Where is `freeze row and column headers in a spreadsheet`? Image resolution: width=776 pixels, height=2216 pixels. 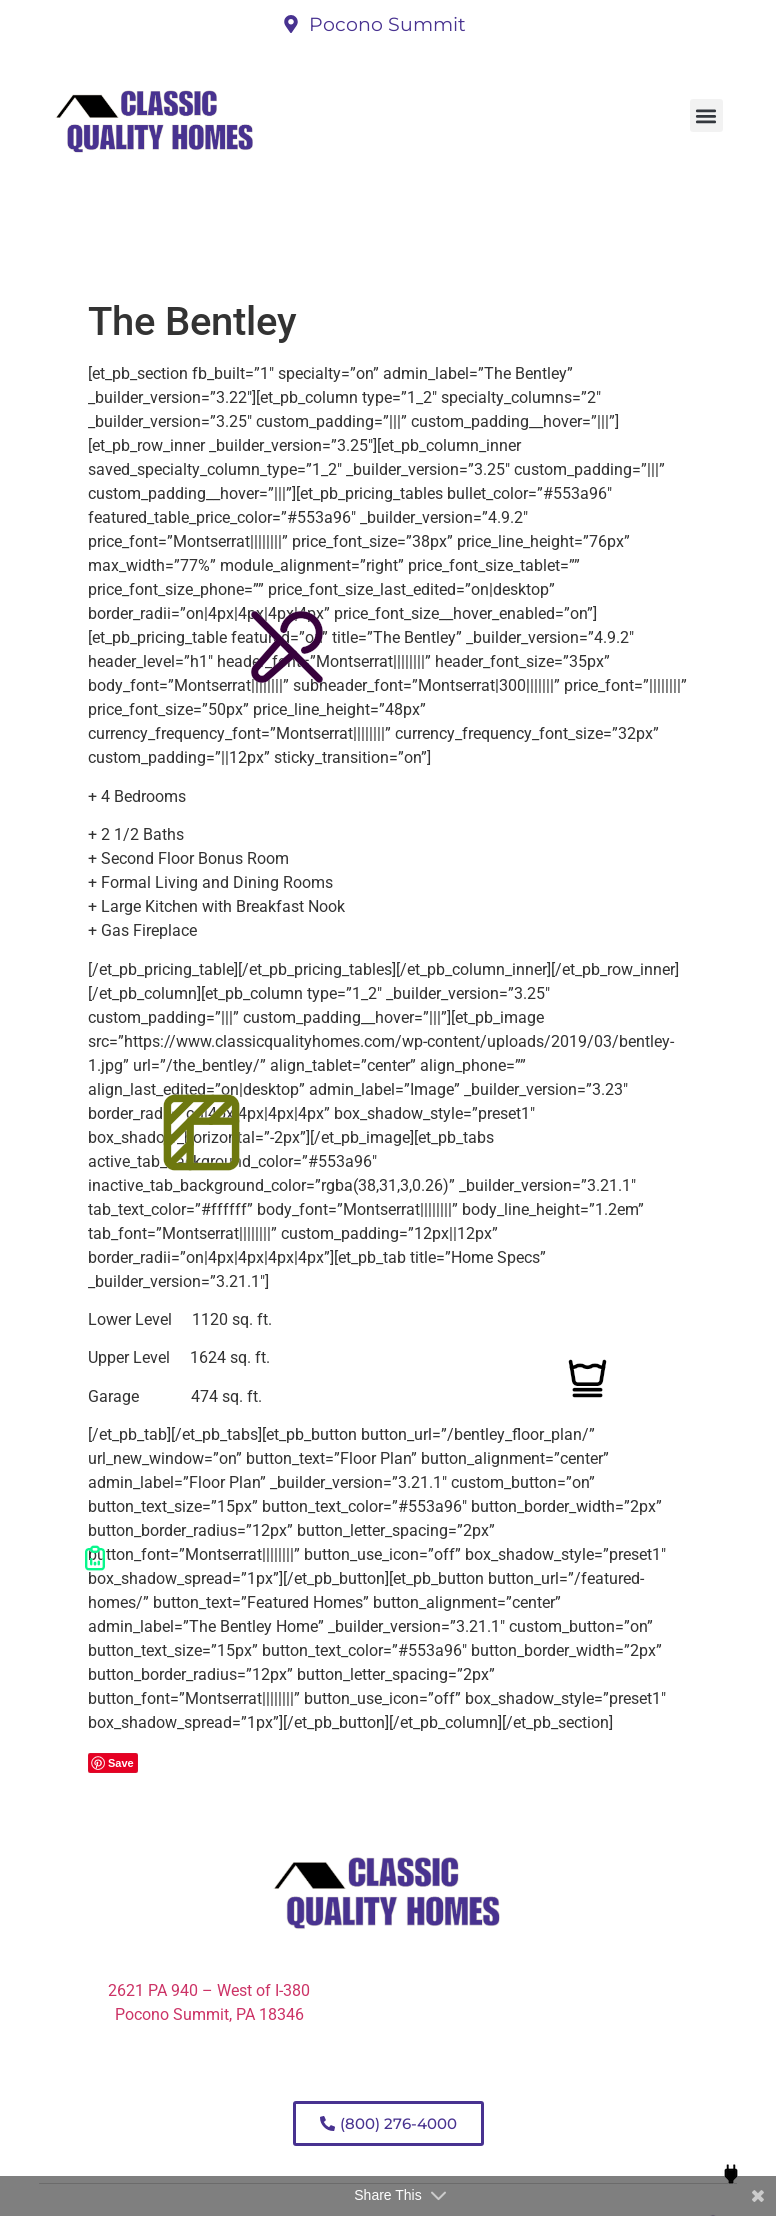 freeze row and column headers in a spreadsheet is located at coordinates (201, 1132).